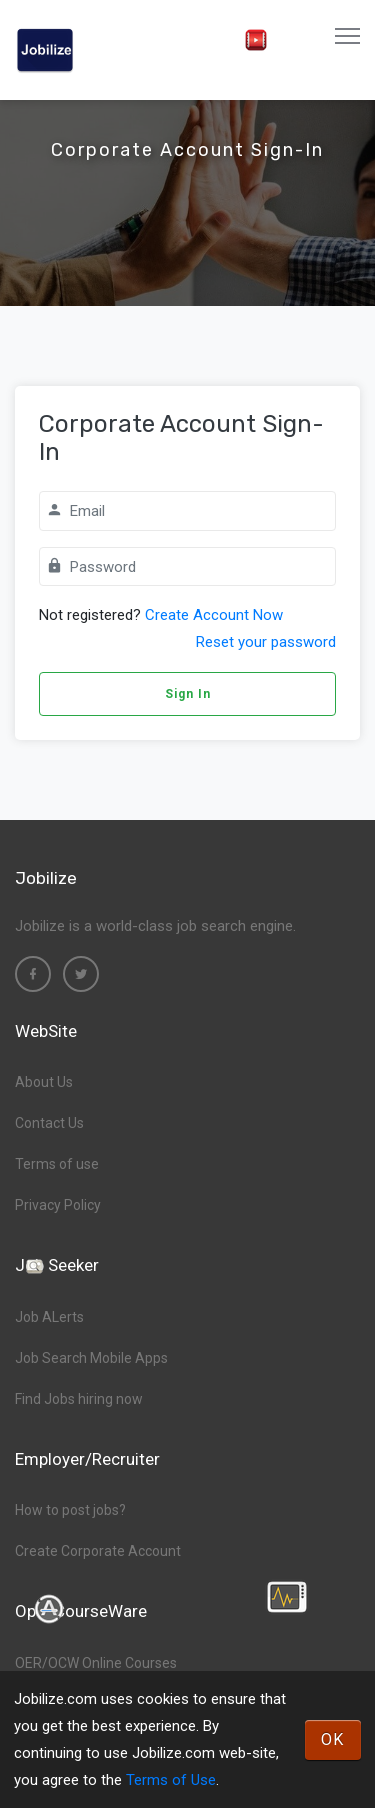 The image size is (375, 1808). What do you see at coordinates (49, 1609) in the screenshot?
I see `open the software updater application` at bounding box center [49, 1609].